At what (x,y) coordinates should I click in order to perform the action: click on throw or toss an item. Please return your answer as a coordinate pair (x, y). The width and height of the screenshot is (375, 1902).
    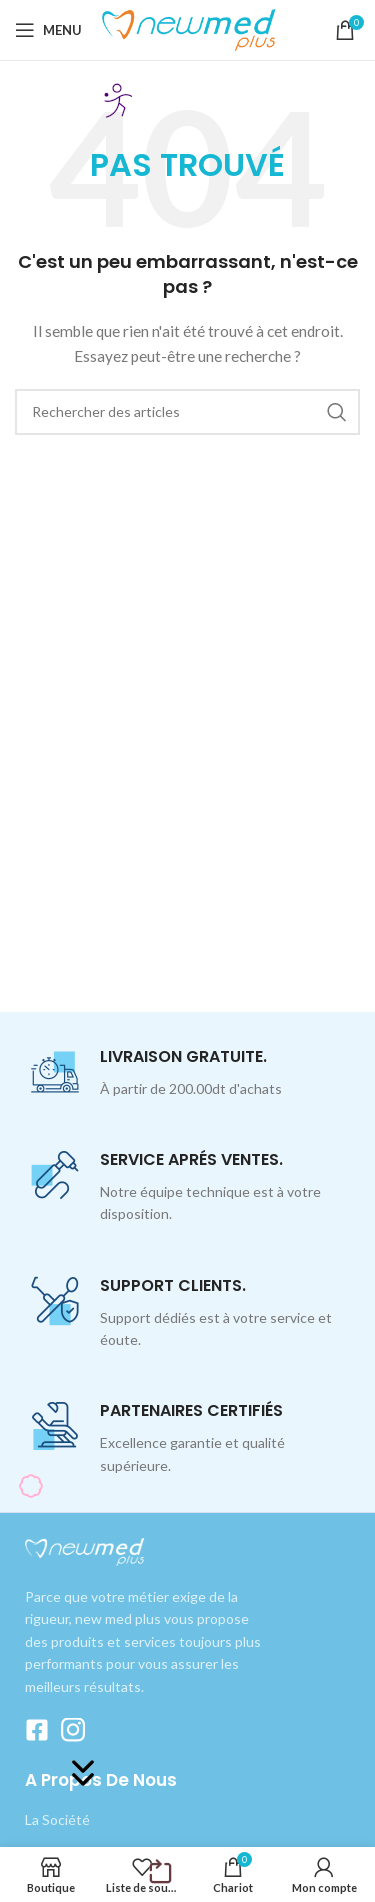
    Looking at the image, I should click on (117, 100).